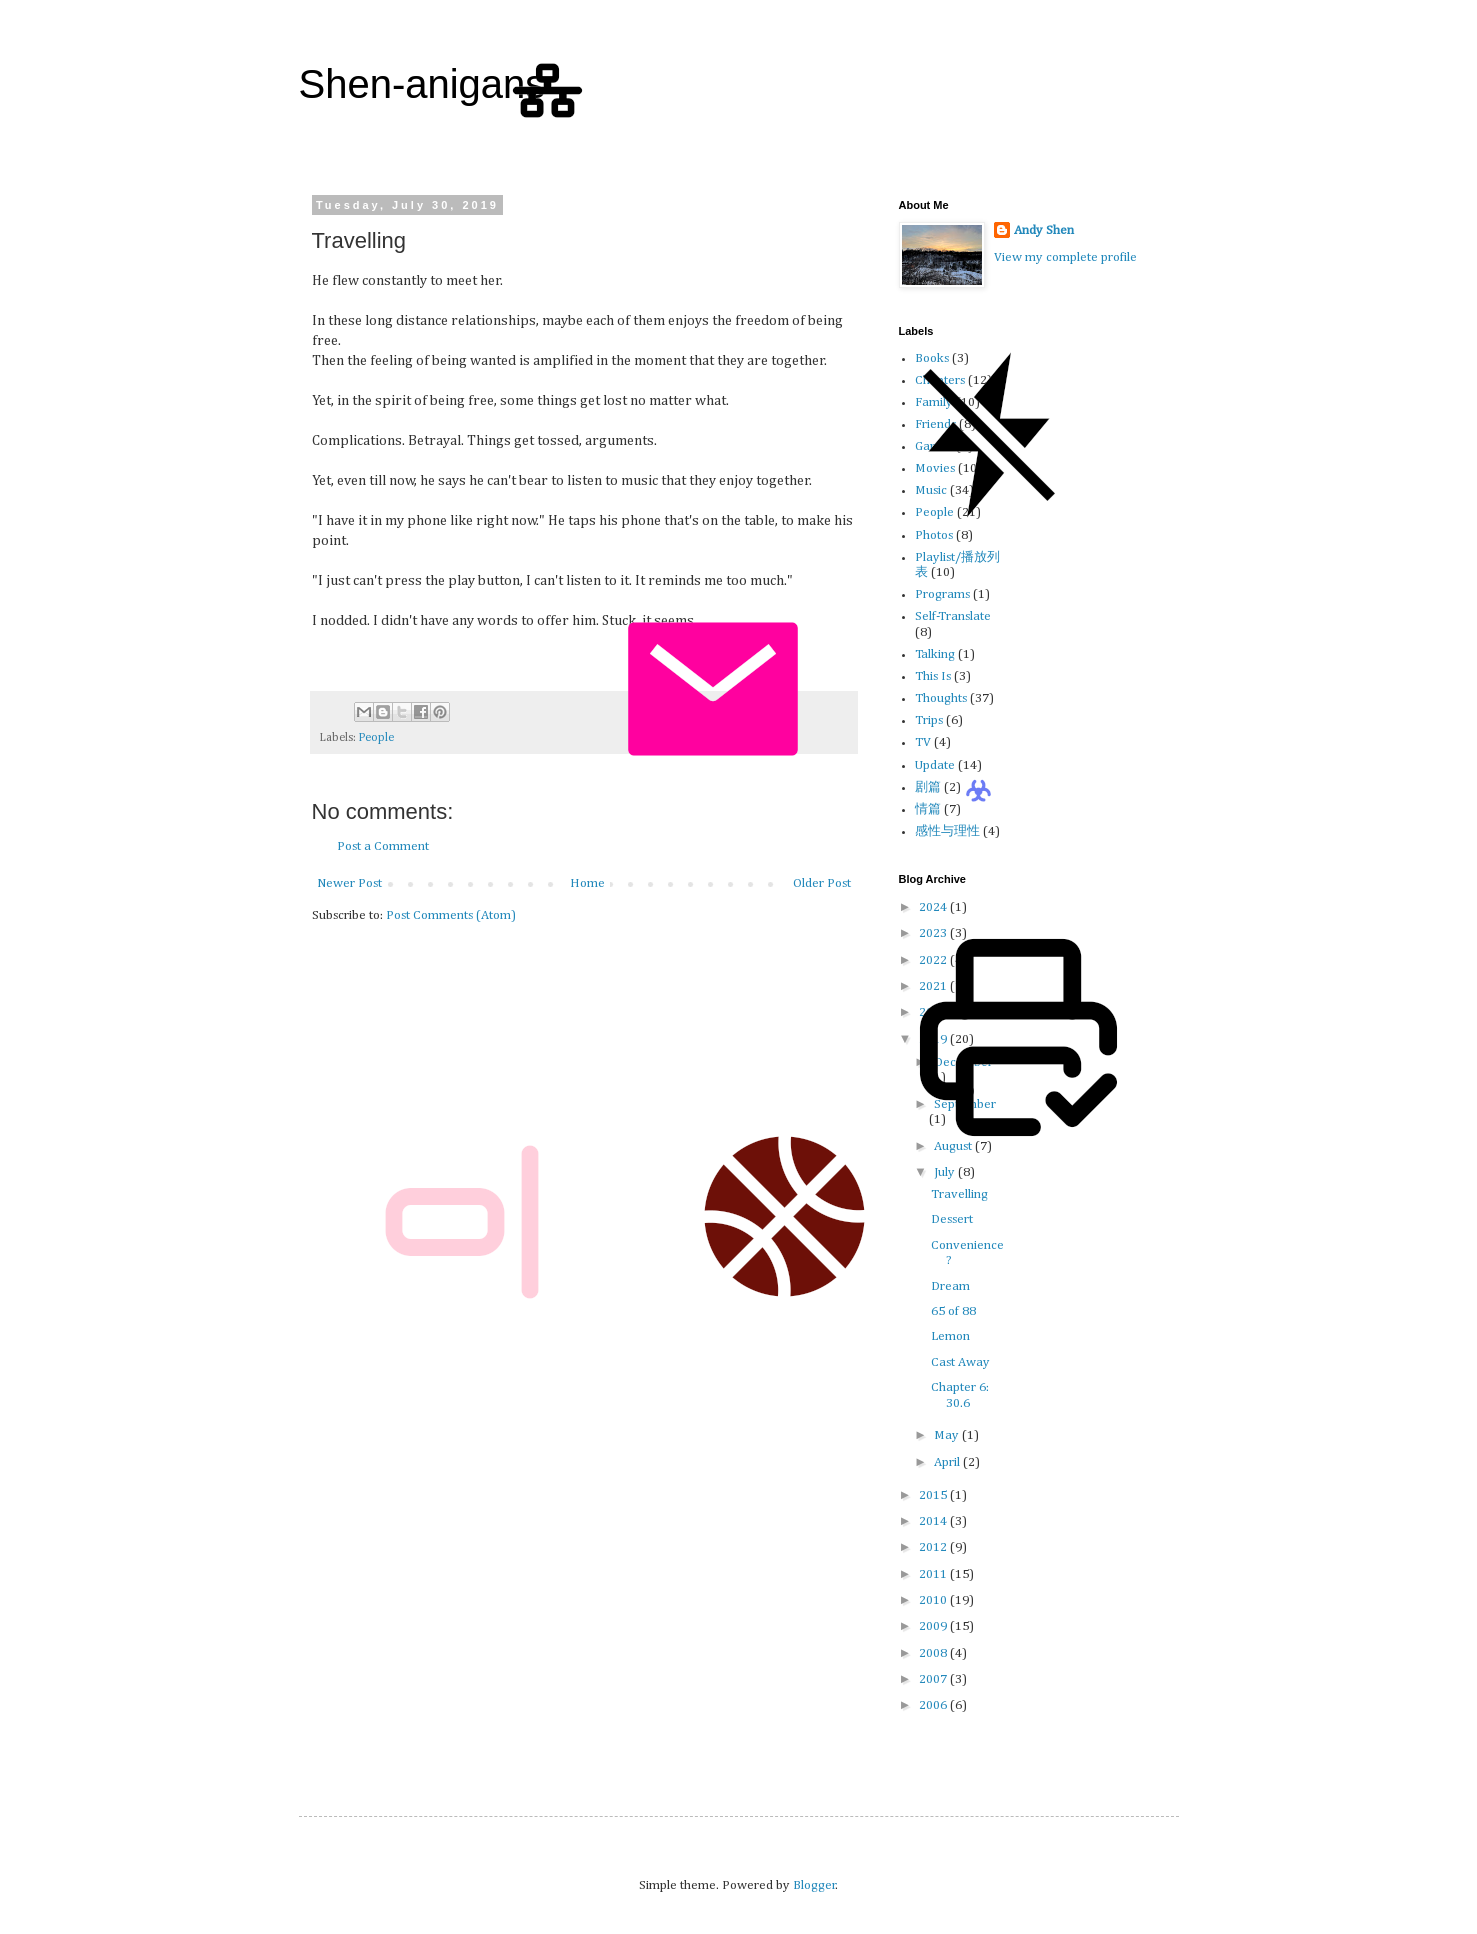 Image resolution: width=1477 pixels, height=1934 pixels. What do you see at coordinates (989, 435) in the screenshot?
I see `disable camera flash` at bounding box center [989, 435].